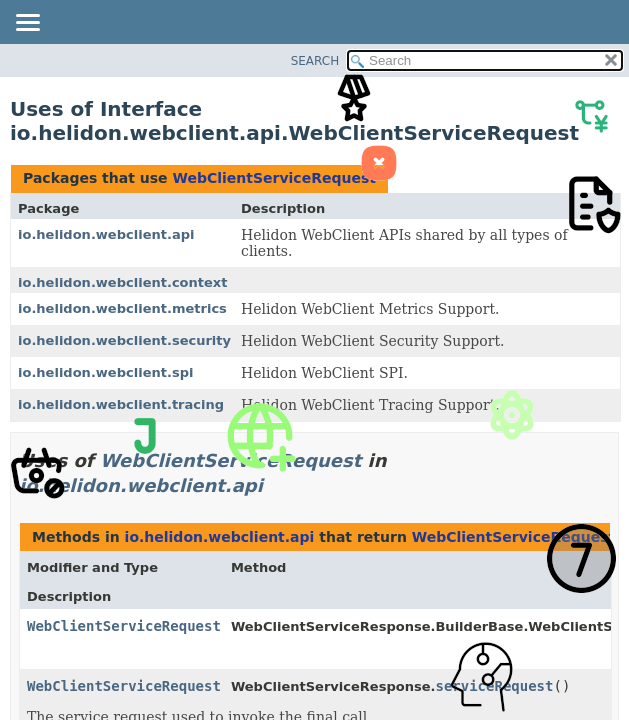  I want to click on cancel or remove shopping basket, so click(36, 470).